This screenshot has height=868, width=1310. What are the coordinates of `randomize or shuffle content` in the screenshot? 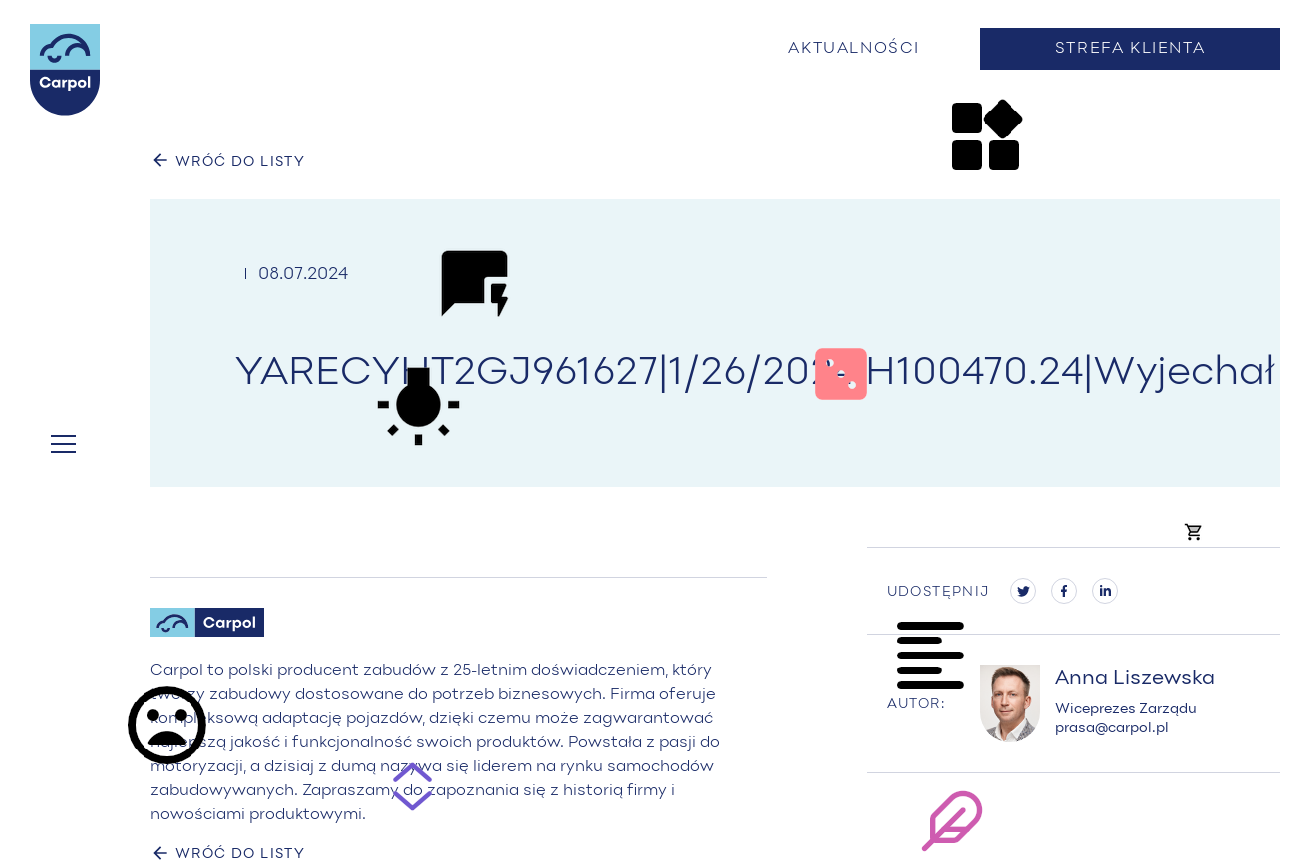 It's located at (841, 374).